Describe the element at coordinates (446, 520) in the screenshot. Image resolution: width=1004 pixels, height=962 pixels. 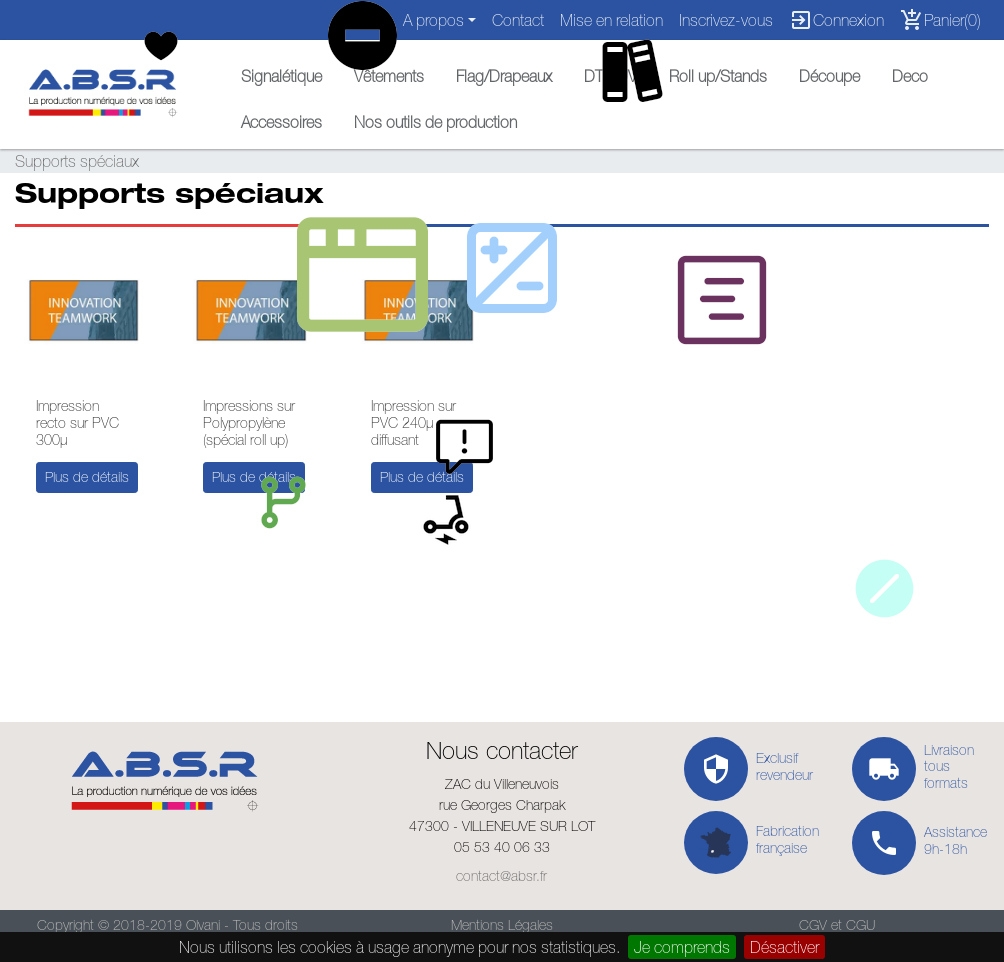
I see `find nearby electric scooter rentals` at that location.